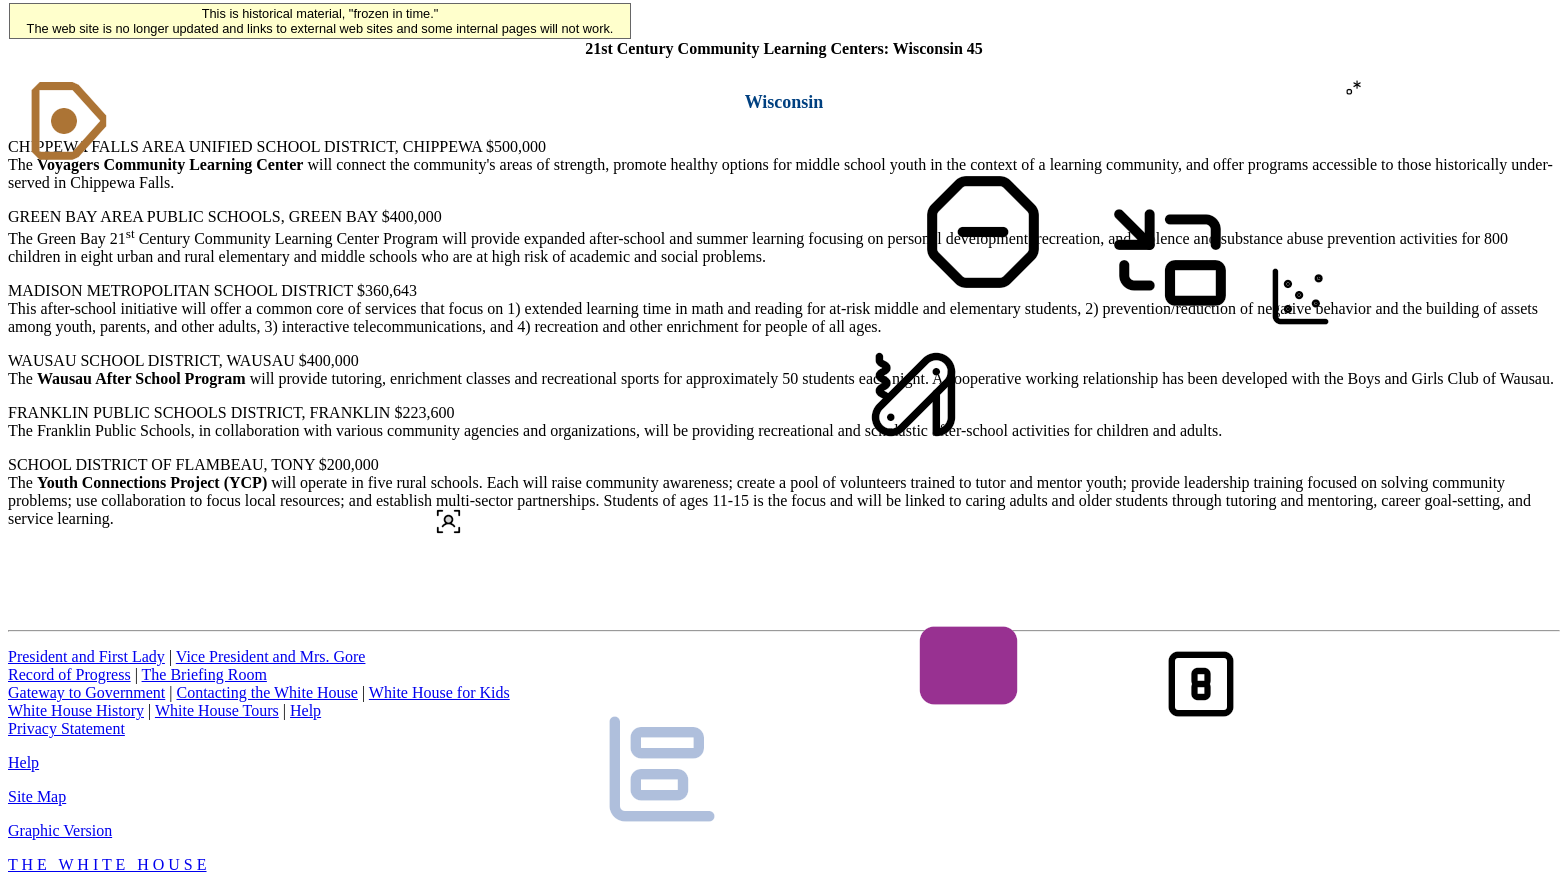 The height and width of the screenshot is (890, 1568). Describe the element at coordinates (1201, 684) in the screenshot. I see `select item number 8 from a list` at that location.